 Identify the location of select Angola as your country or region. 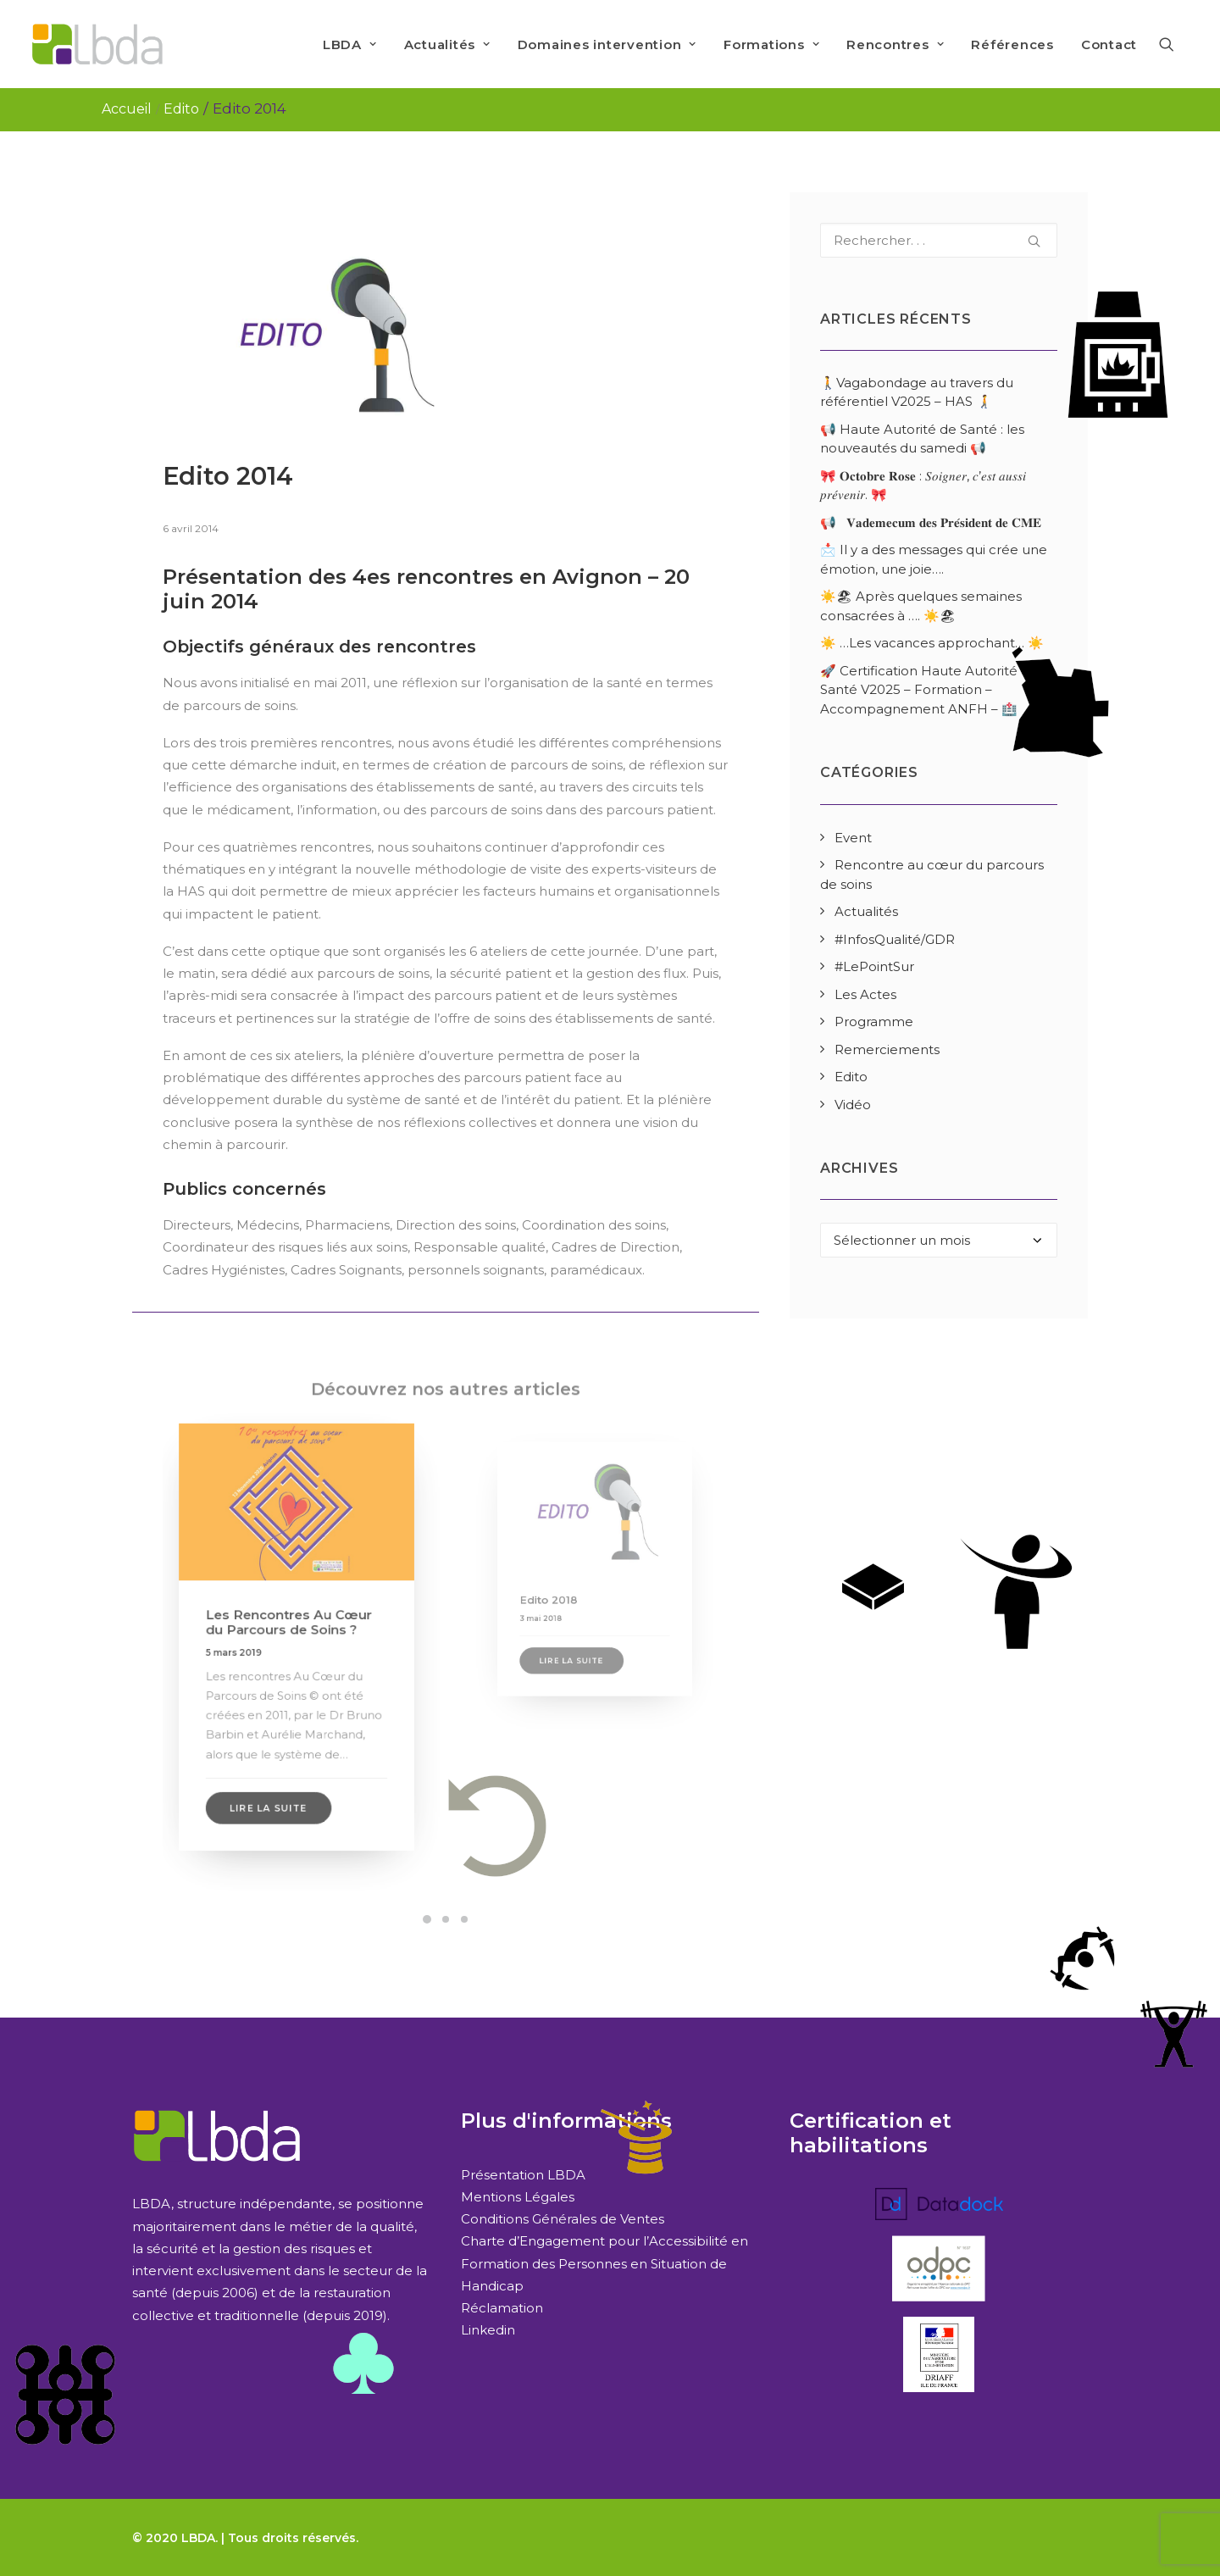
(1060, 702).